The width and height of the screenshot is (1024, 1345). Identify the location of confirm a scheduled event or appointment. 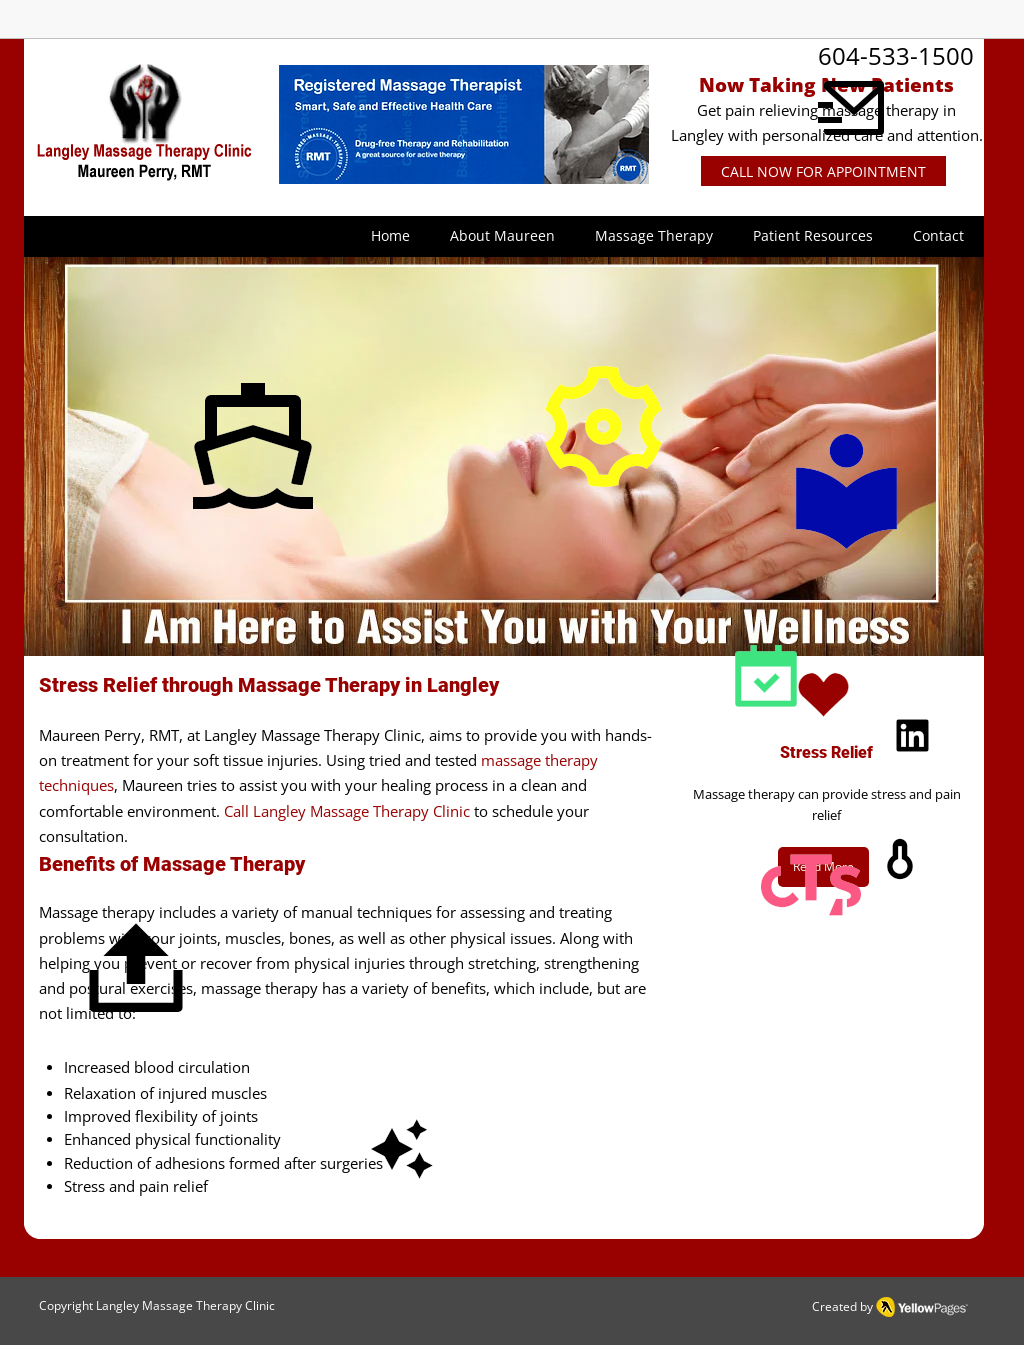
(766, 679).